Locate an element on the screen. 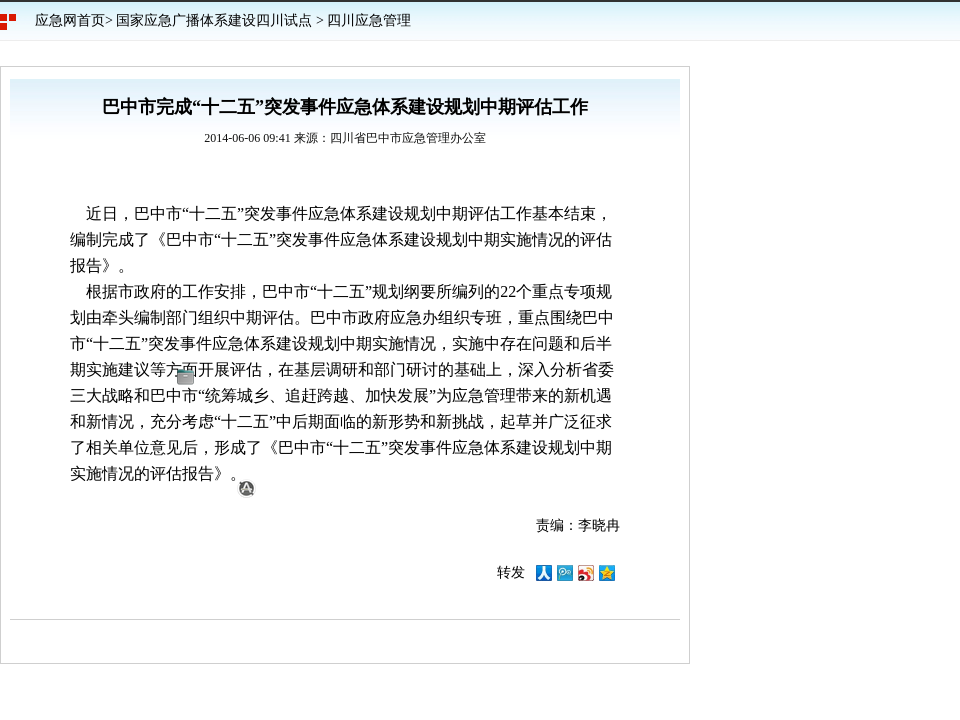 The image size is (960, 720). open the file manager is located at coordinates (185, 376).